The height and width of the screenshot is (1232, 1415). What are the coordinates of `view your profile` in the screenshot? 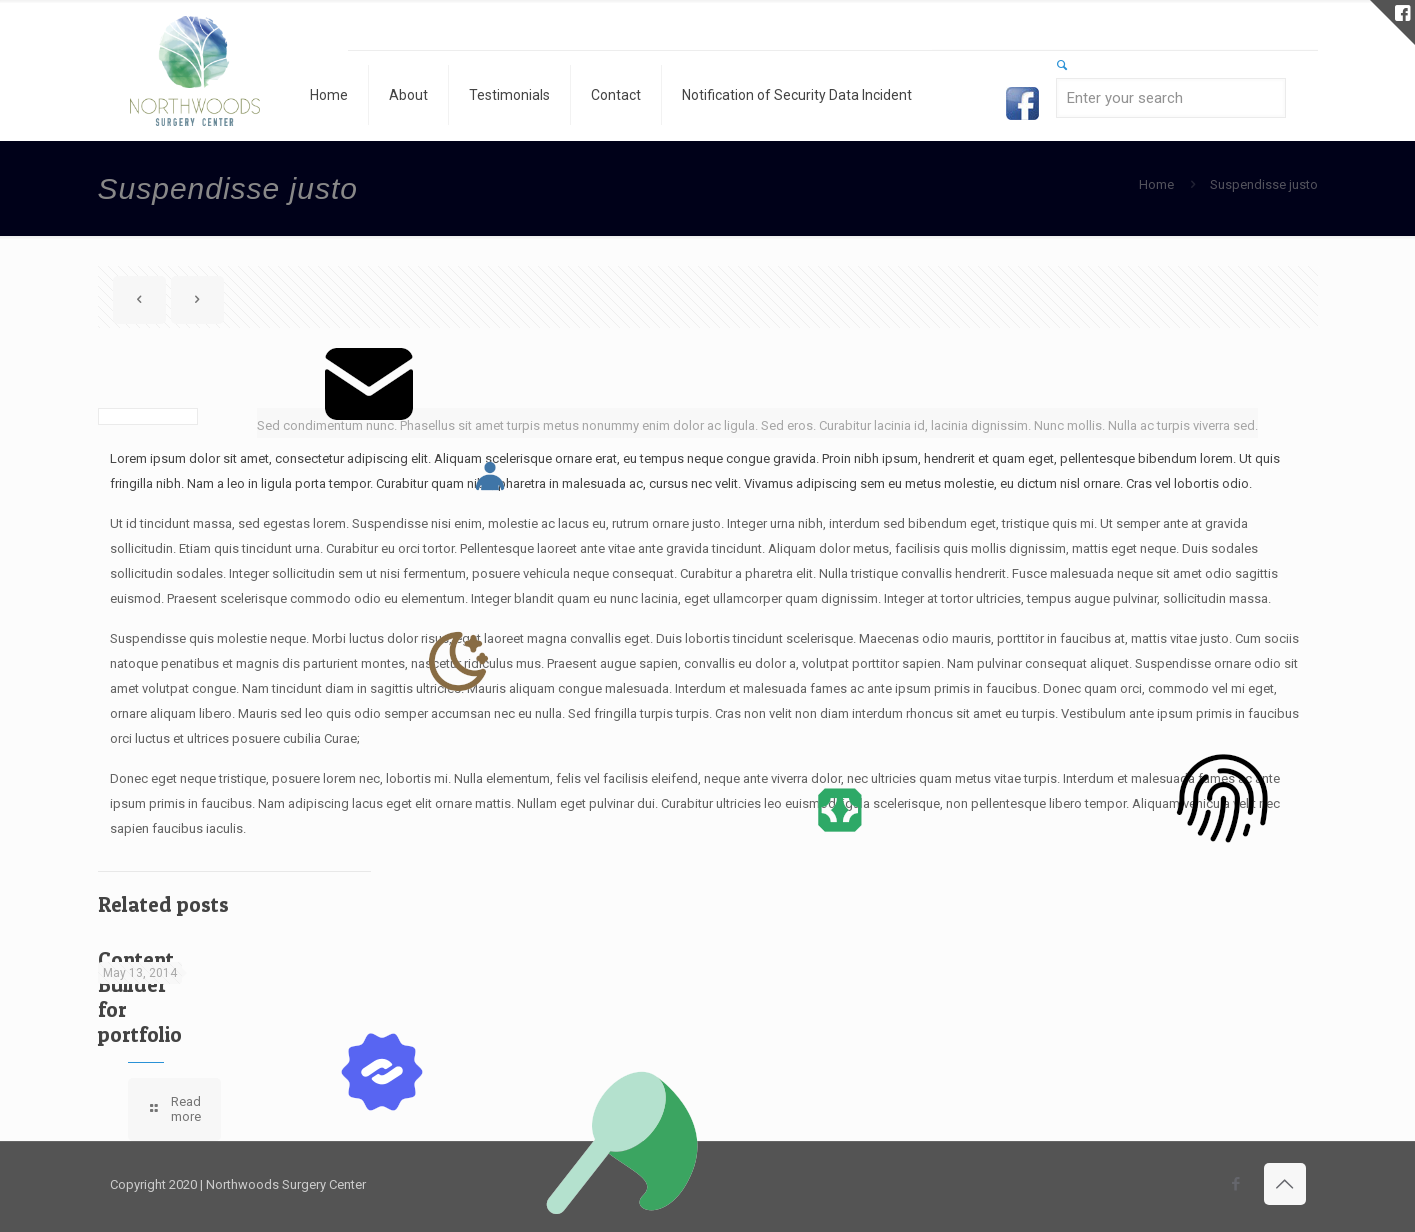 It's located at (490, 476).